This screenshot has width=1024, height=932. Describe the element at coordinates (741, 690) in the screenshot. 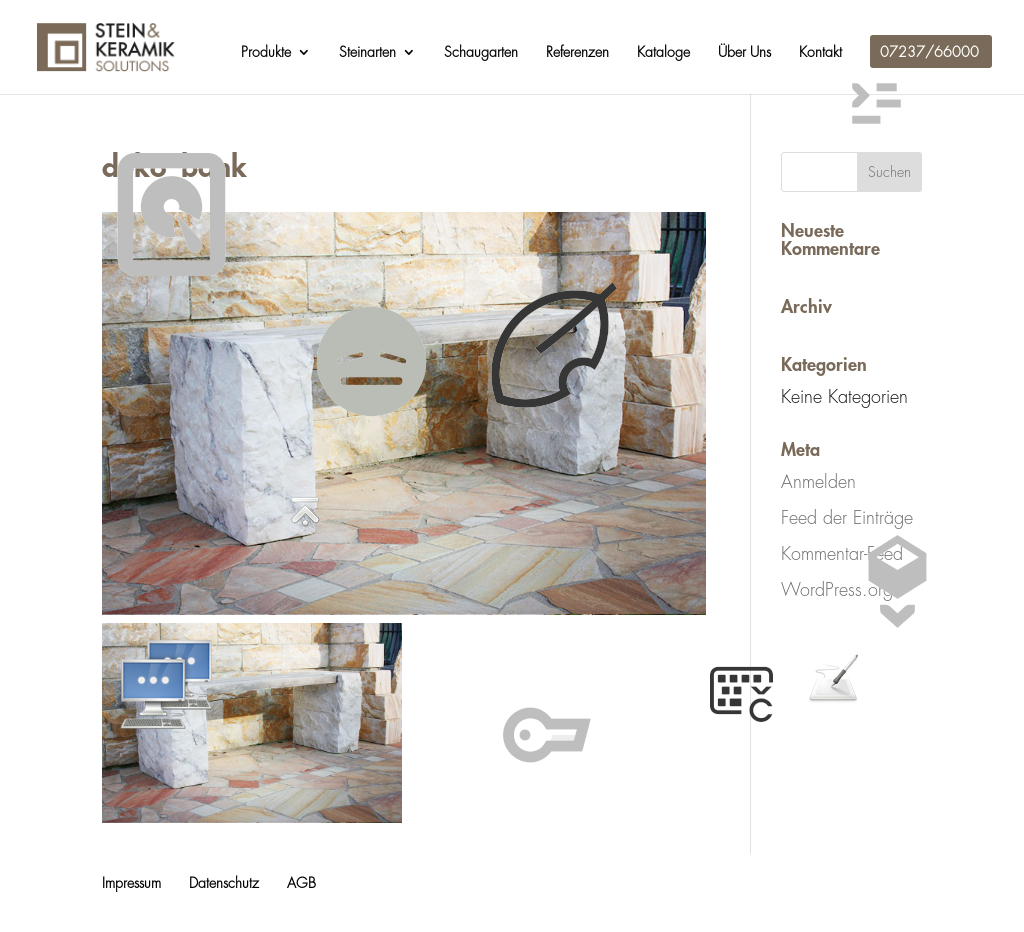

I see `open on-screen keyboard settings` at that location.